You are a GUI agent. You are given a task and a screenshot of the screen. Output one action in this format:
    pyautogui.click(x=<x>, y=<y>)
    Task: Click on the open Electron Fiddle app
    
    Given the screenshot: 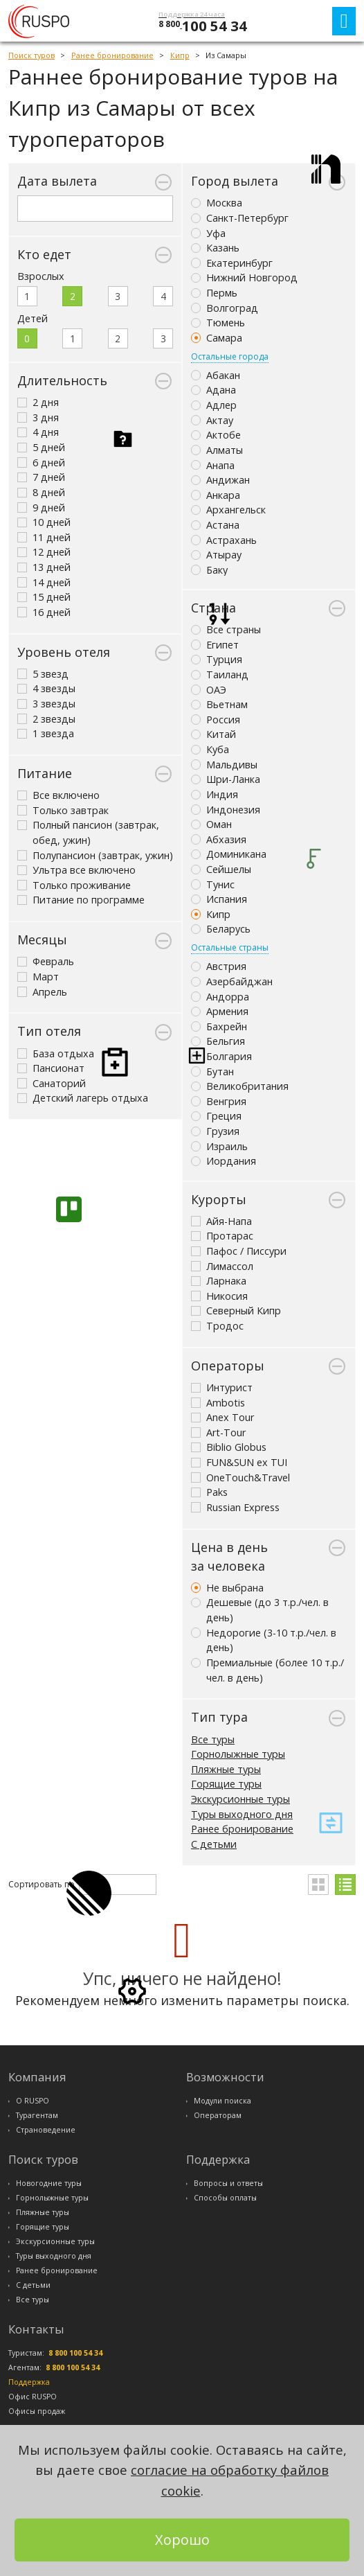 What is the action you would take?
    pyautogui.click(x=313, y=858)
    